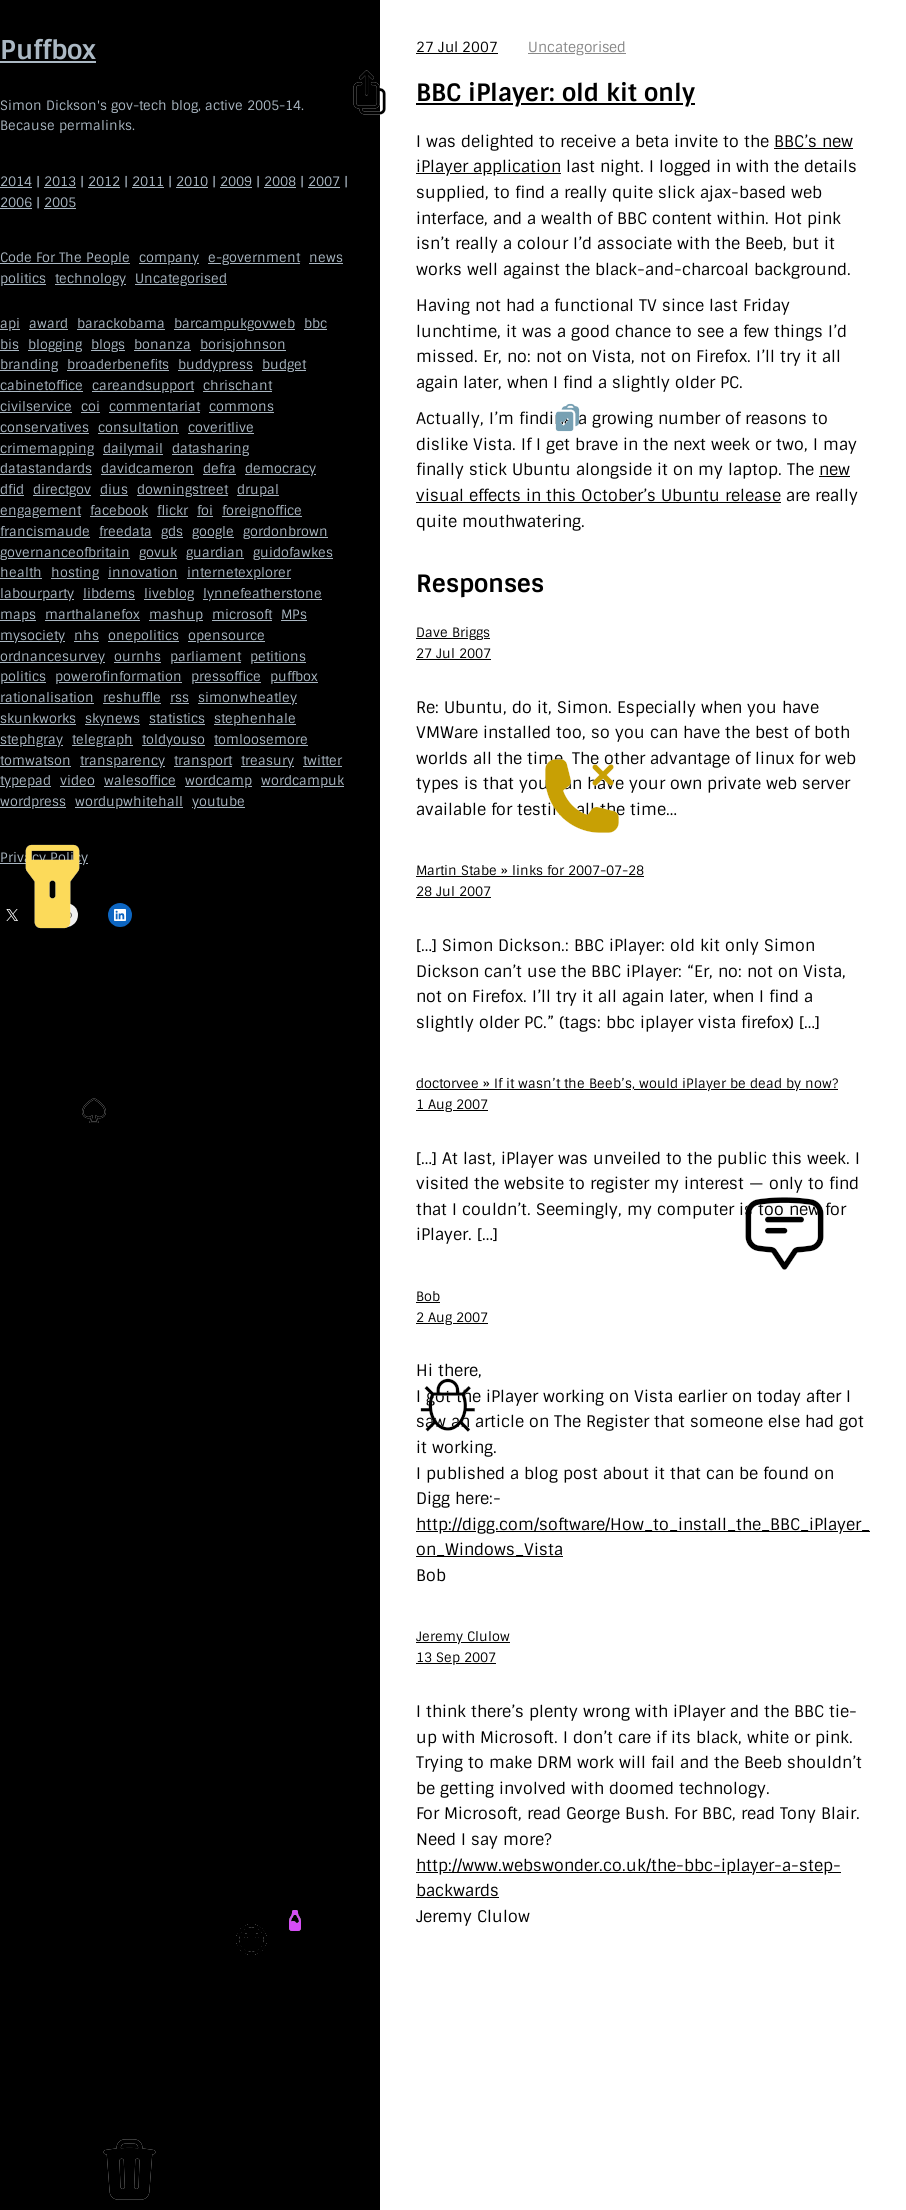 The image size is (906, 2210). Describe the element at coordinates (52, 886) in the screenshot. I see `toggle flashlight on/off` at that location.